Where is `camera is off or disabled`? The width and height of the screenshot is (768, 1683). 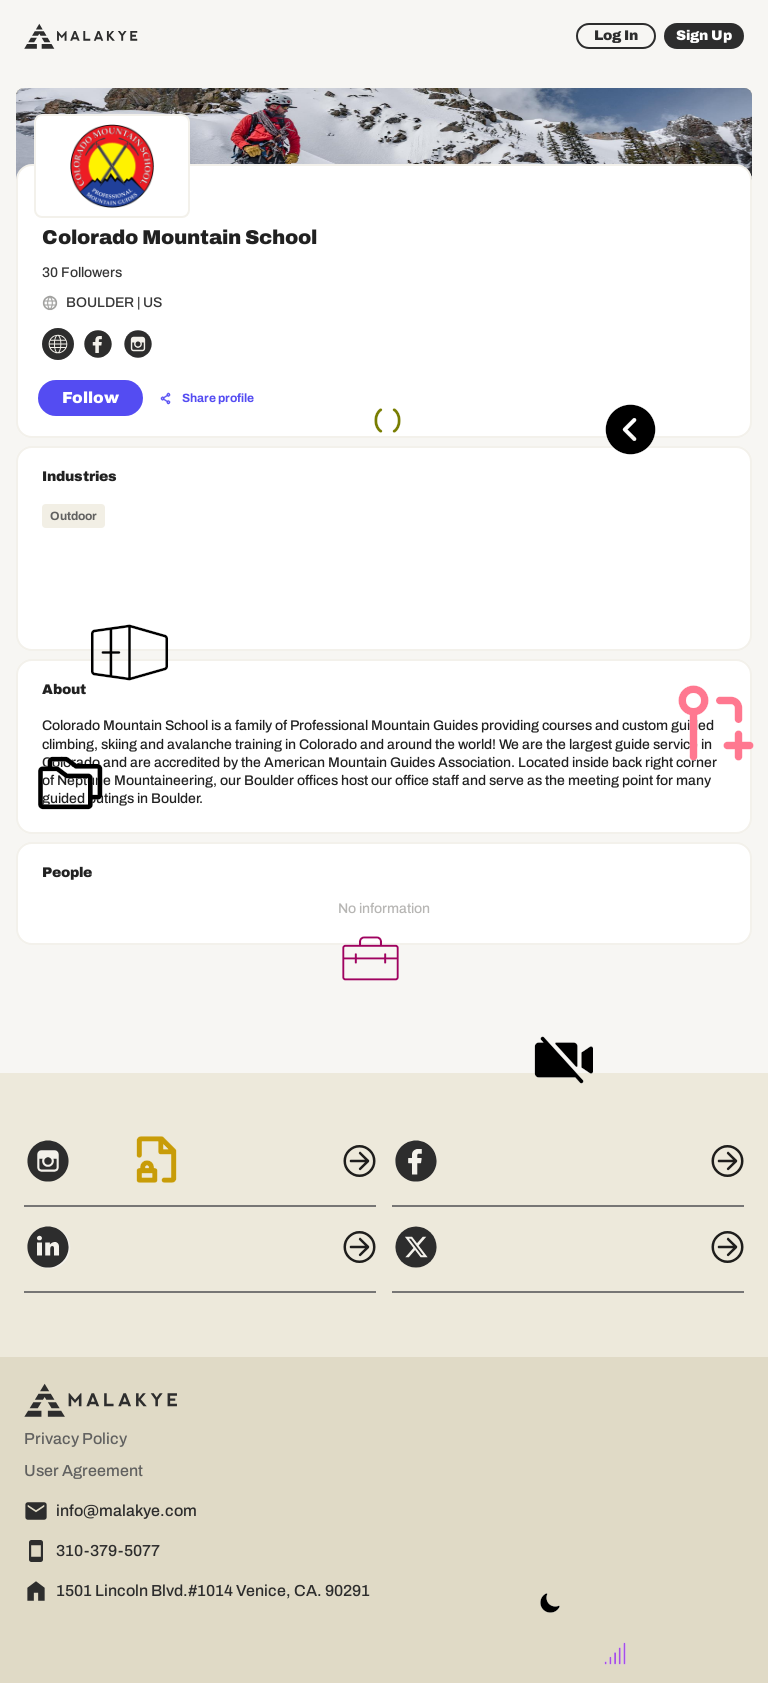 camera is off or disabled is located at coordinates (562, 1060).